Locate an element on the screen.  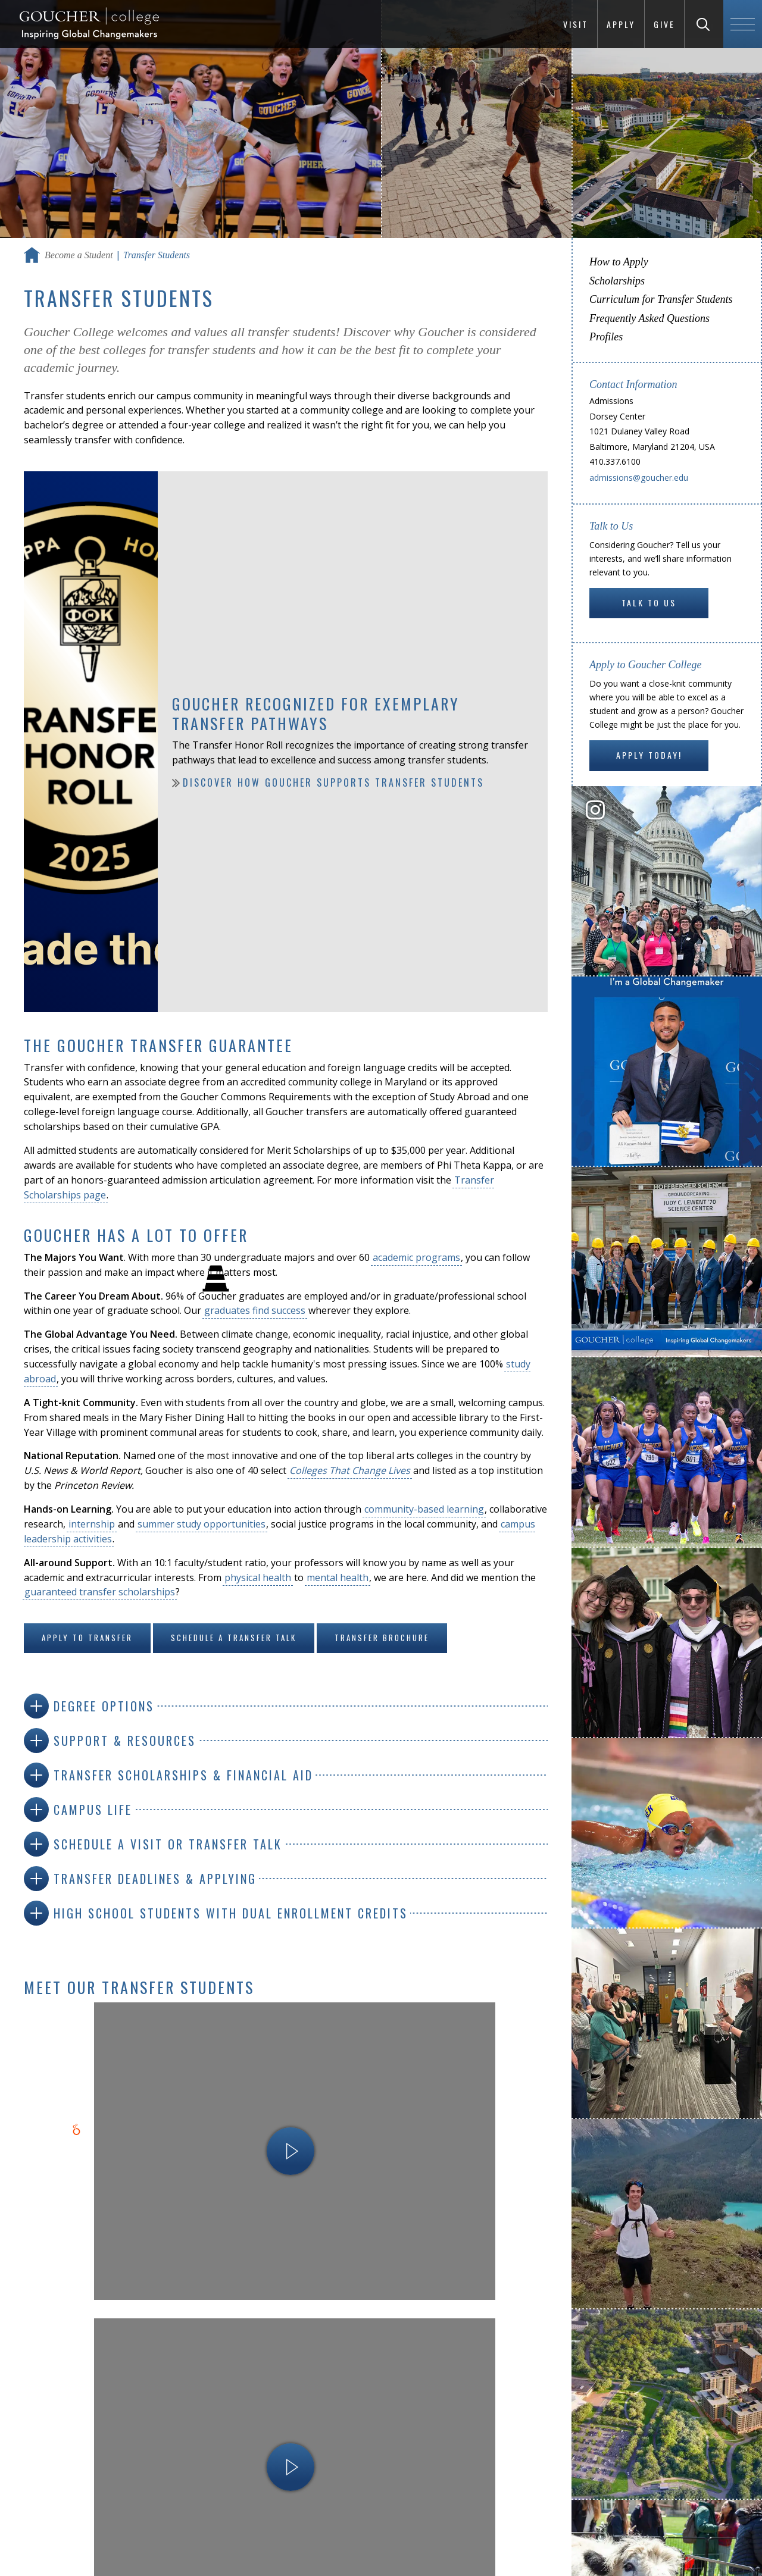
open looker data analytics platform is located at coordinates (76, 2129).